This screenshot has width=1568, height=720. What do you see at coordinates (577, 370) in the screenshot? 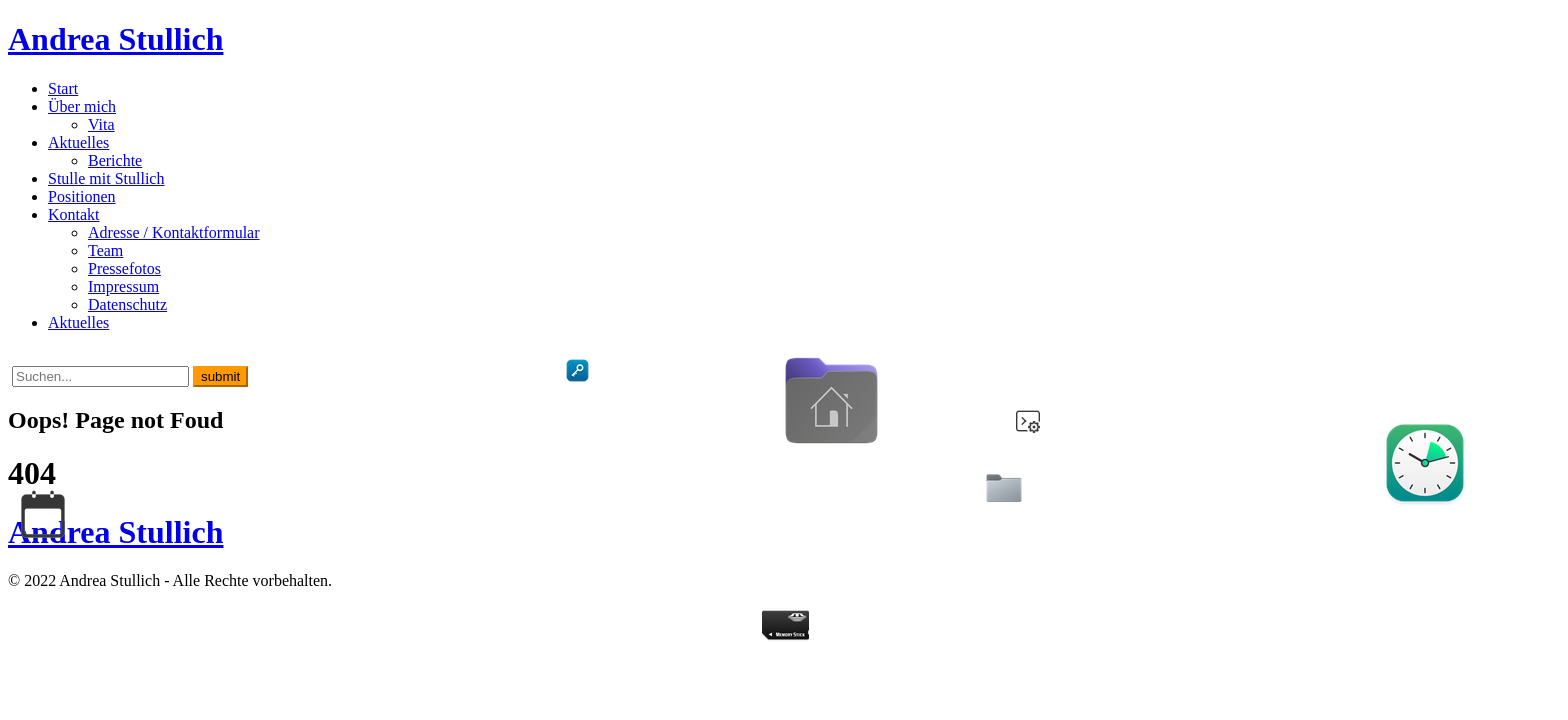
I see `open nextcloud password manager` at bounding box center [577, 370].